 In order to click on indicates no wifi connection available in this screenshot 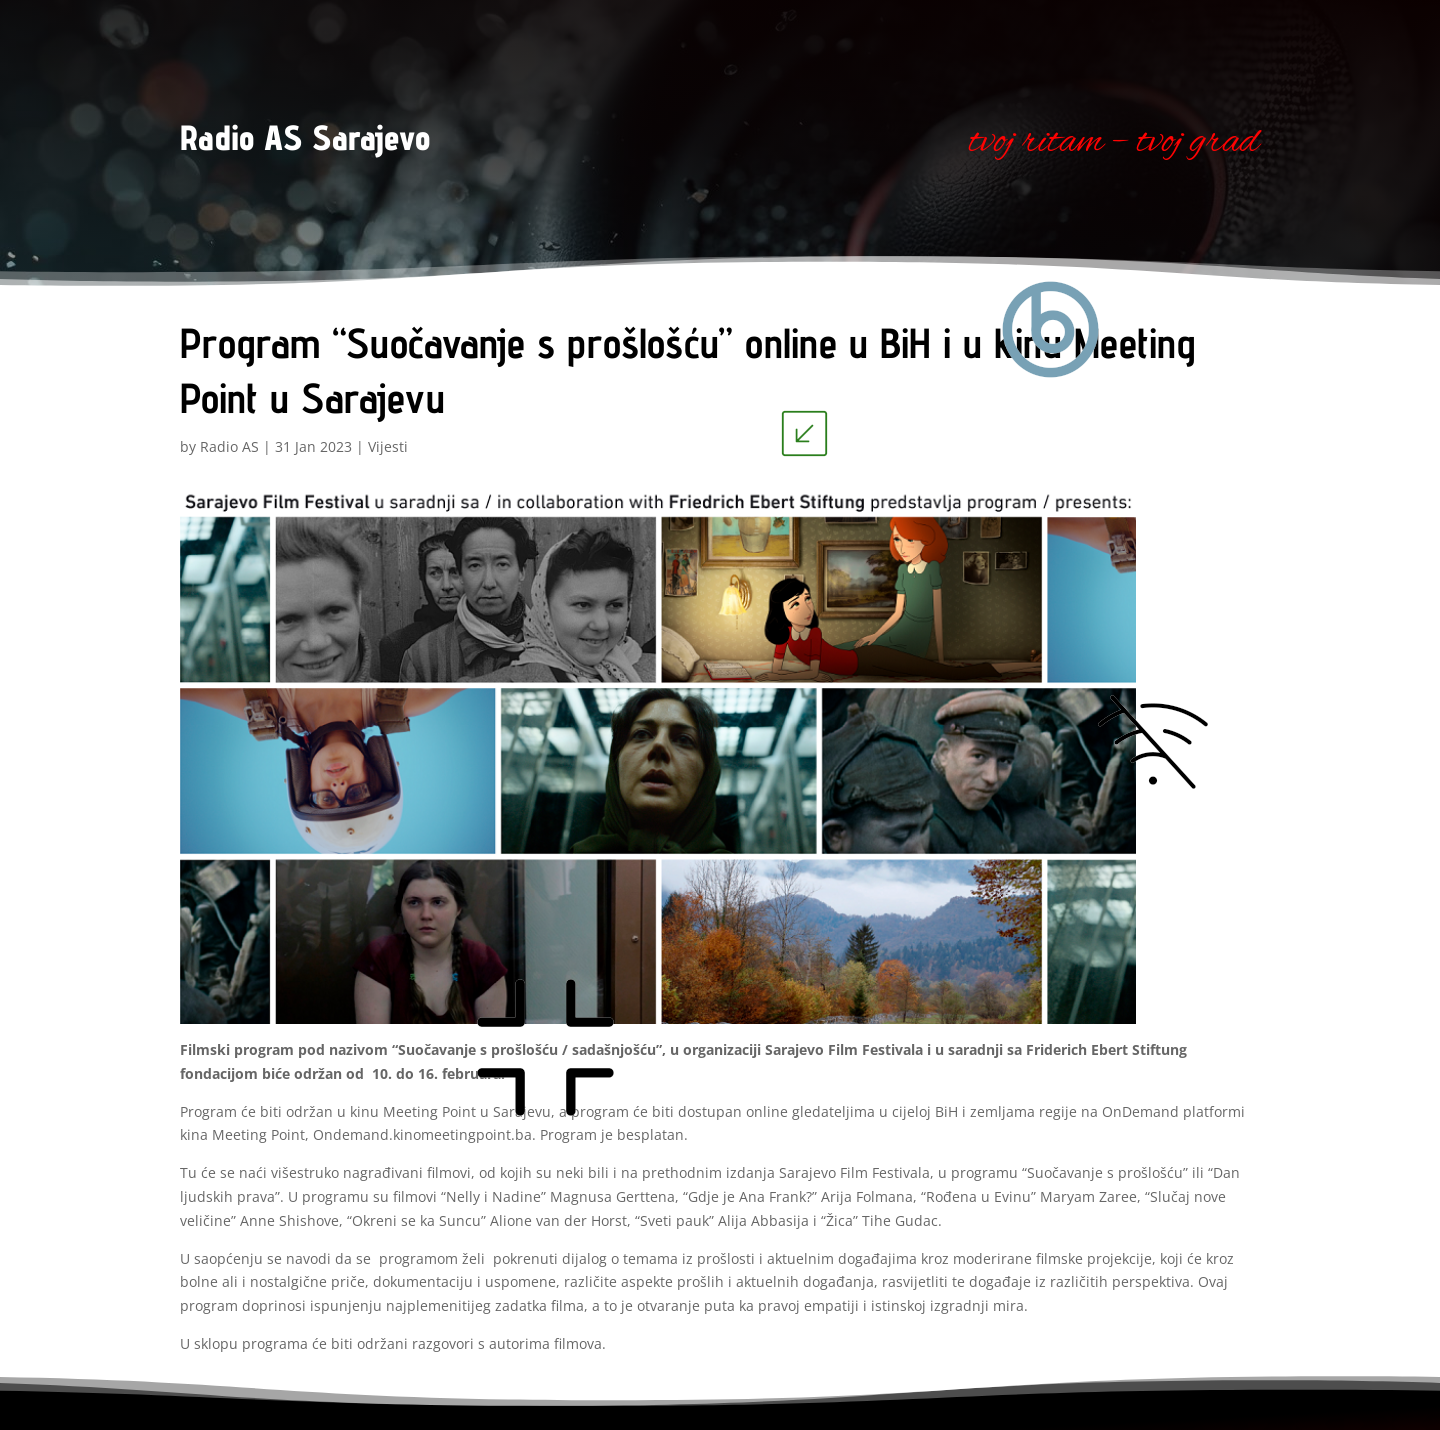, I will do `click(1153, 742)`.